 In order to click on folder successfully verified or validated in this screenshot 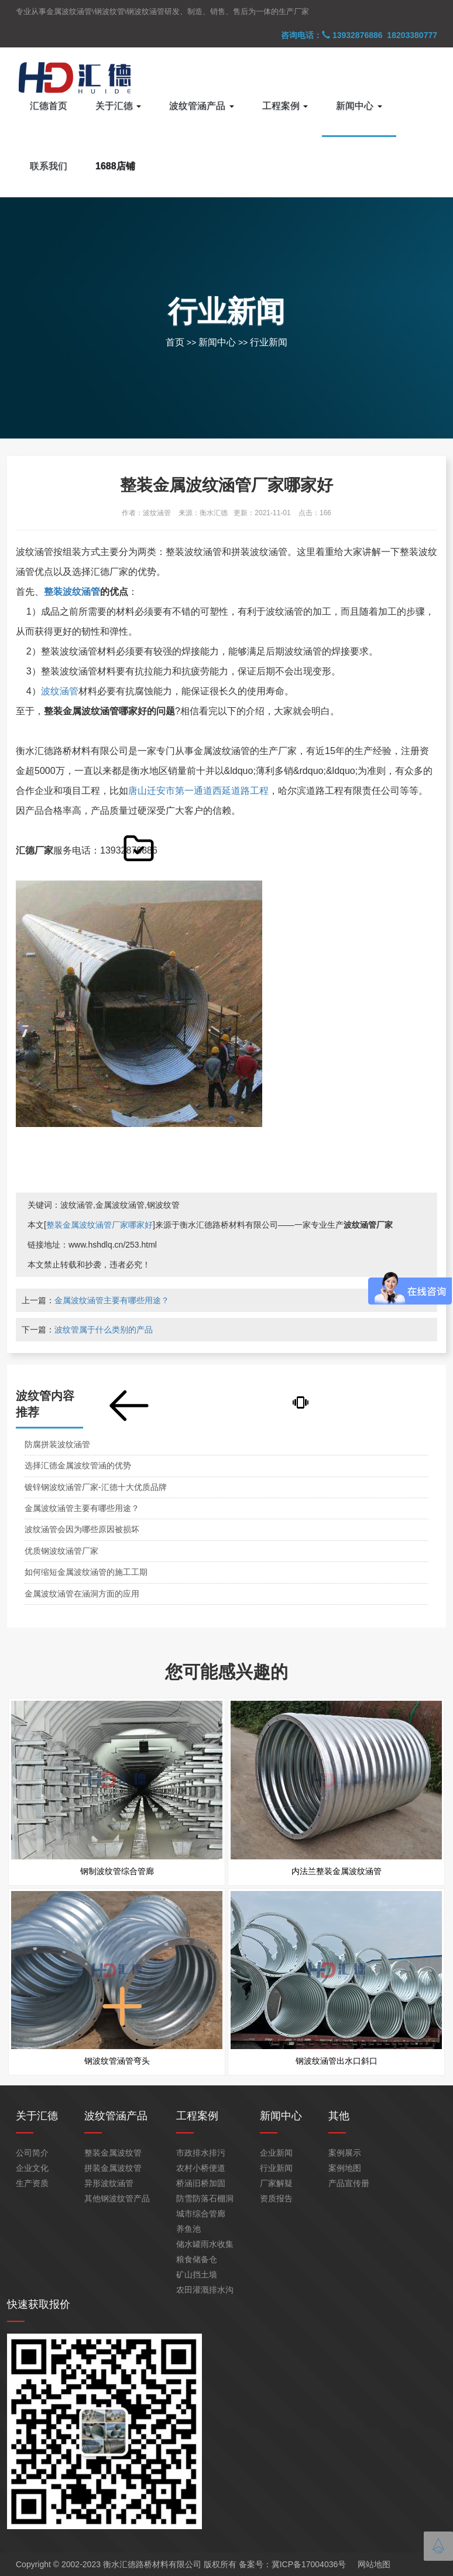, I will do `click(139, 849)`.